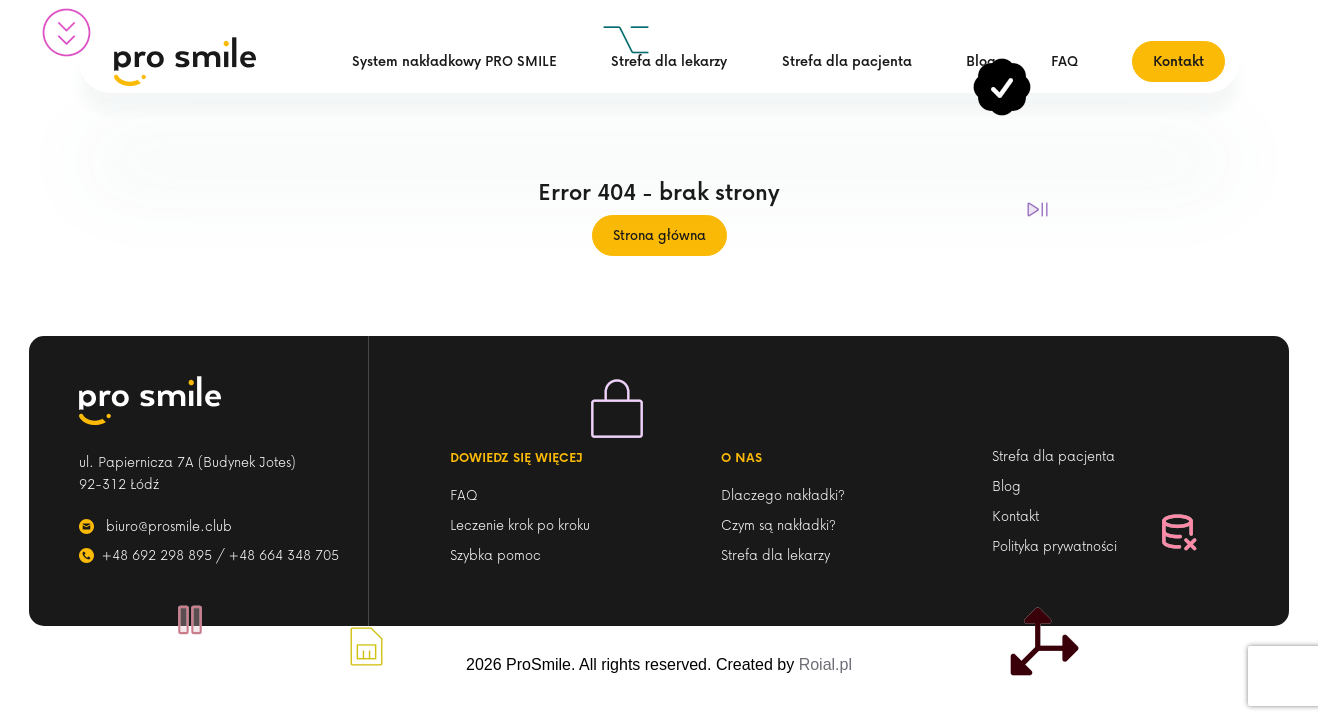  What do you see at coordinates (66, 32) in the screenshot?
I see `expand all content below` at bounding box center [66, 32].